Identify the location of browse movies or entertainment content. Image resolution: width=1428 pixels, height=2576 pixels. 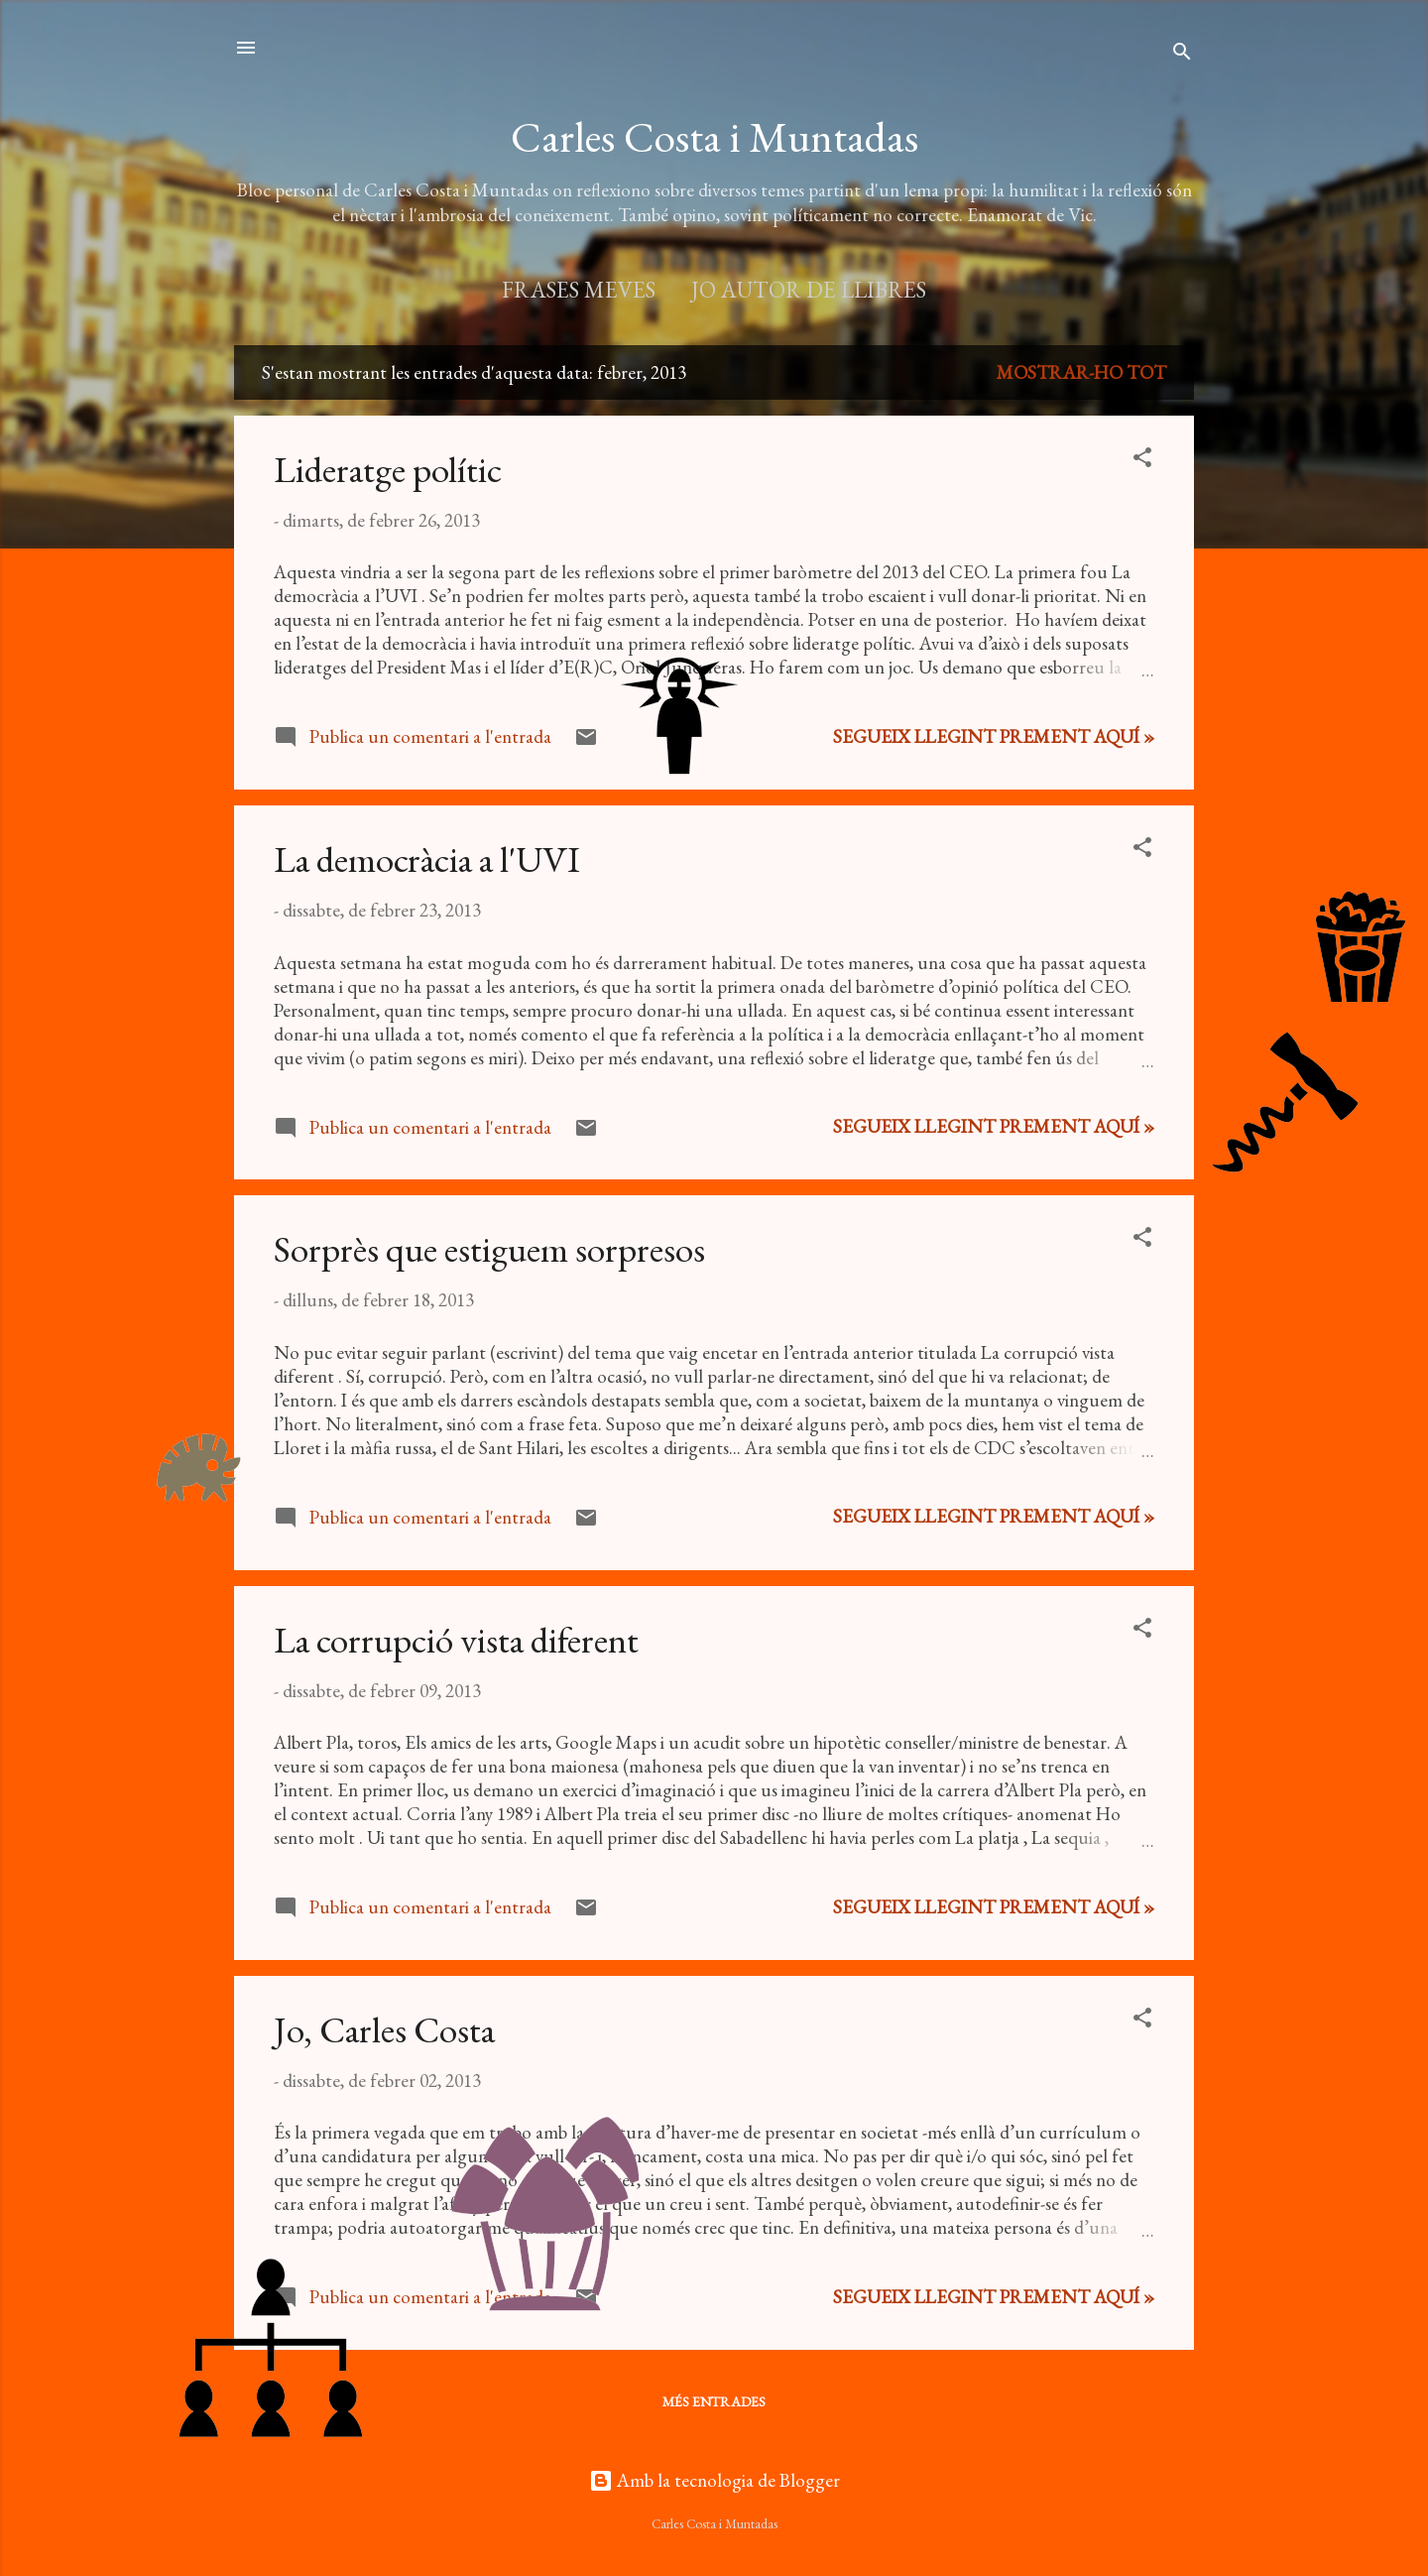
(1360, 947).